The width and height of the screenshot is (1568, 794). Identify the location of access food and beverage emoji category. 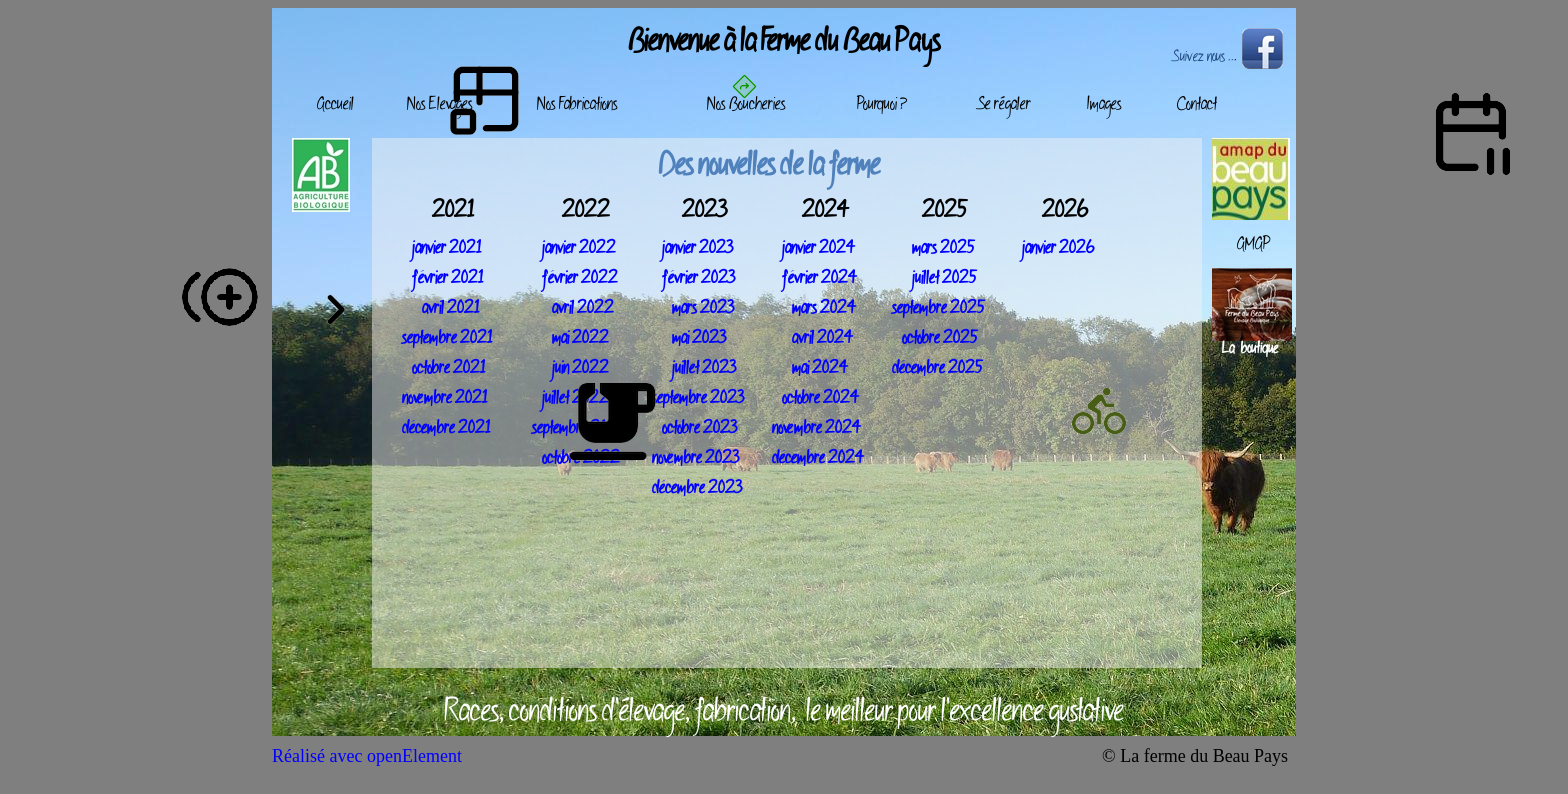
(612, 421).